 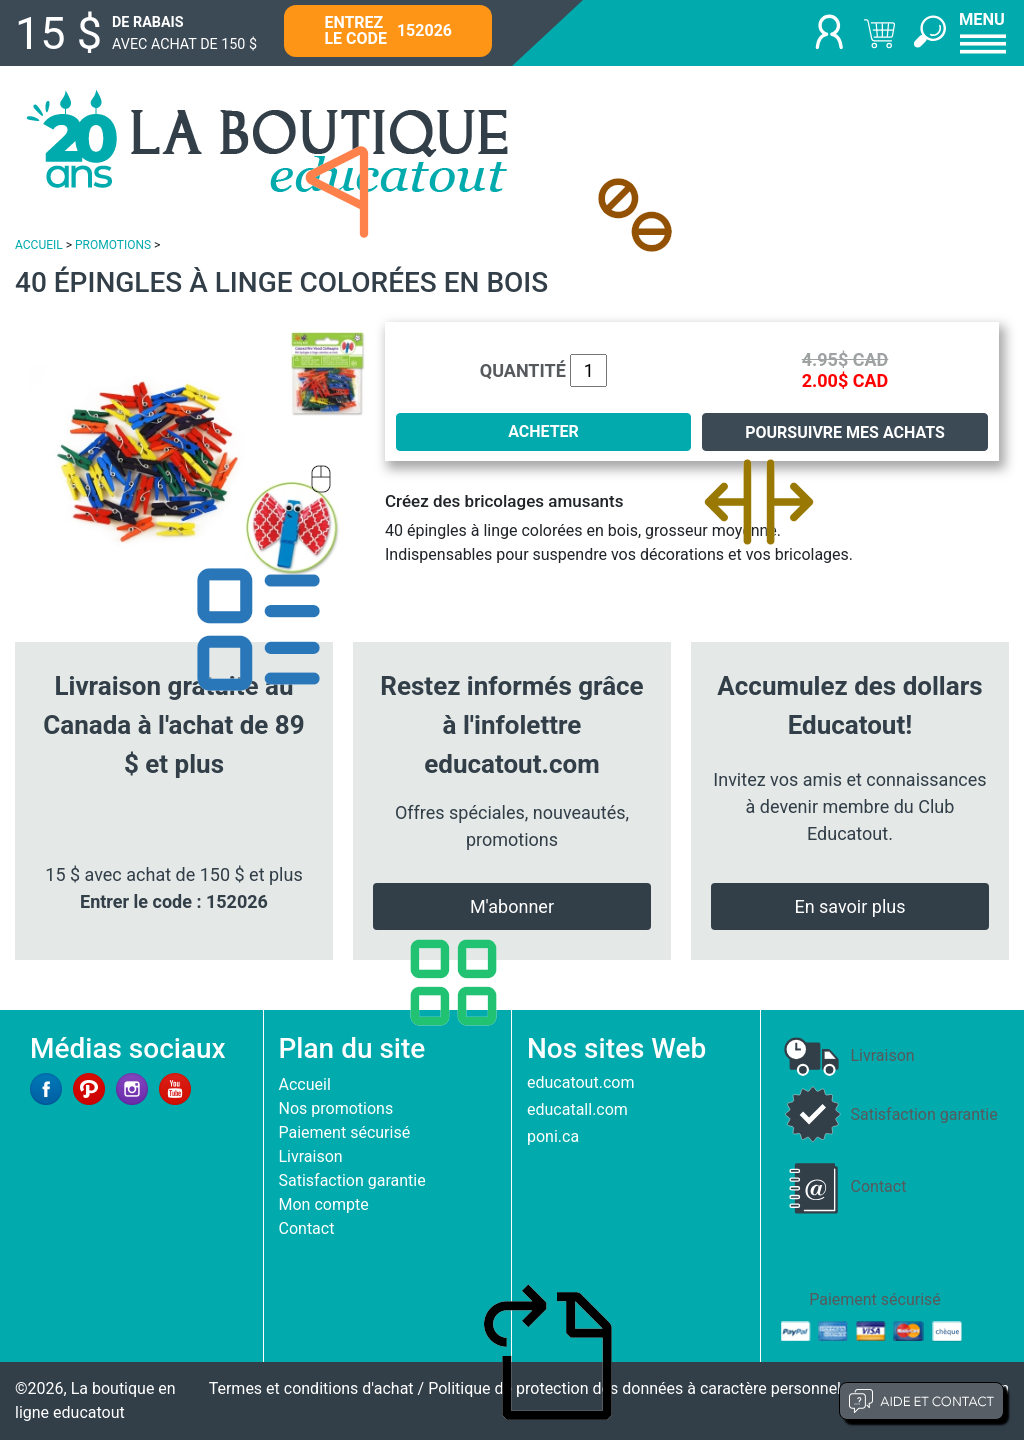 I want to click on mark or flag an item for review, so click(x=339, y=192).